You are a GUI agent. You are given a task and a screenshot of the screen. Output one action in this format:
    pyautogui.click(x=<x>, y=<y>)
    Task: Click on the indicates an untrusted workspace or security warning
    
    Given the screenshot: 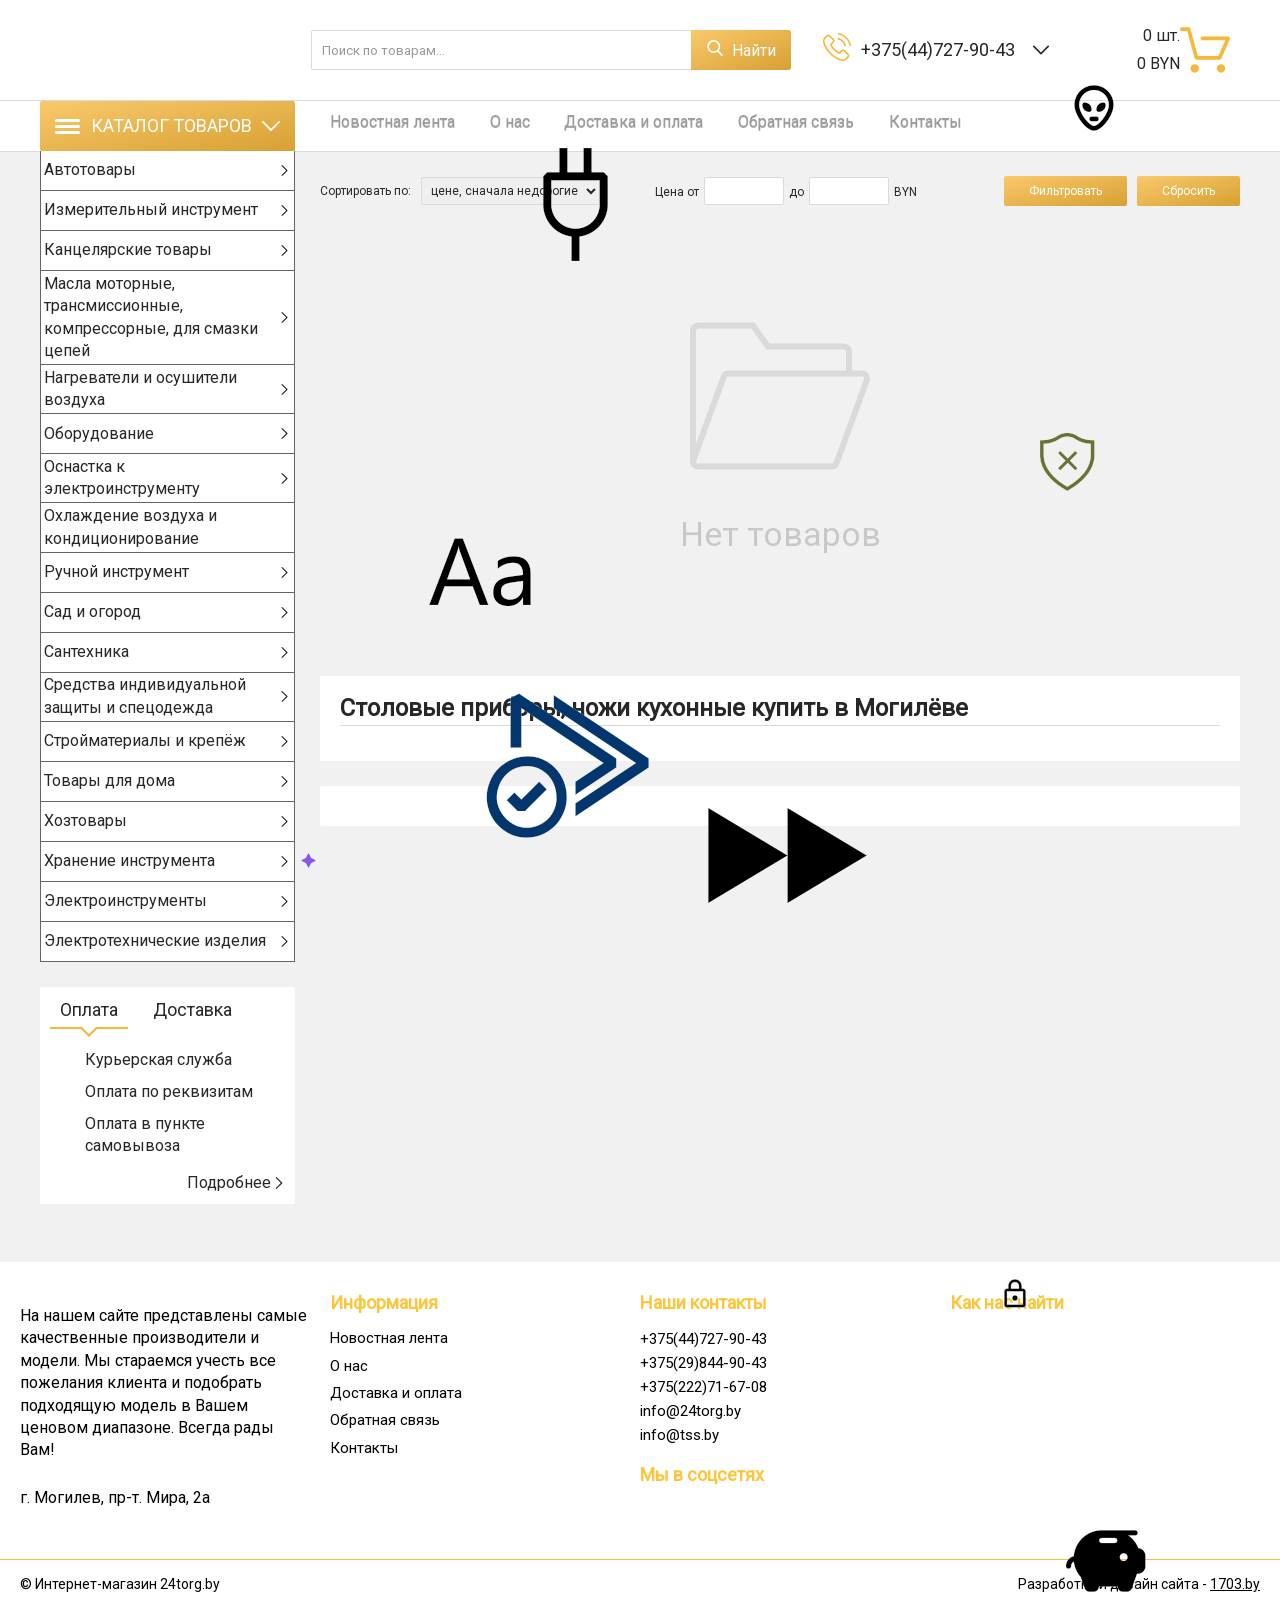 What is the action you would take?
    pyautogui.click(x=1067, y=462)
    